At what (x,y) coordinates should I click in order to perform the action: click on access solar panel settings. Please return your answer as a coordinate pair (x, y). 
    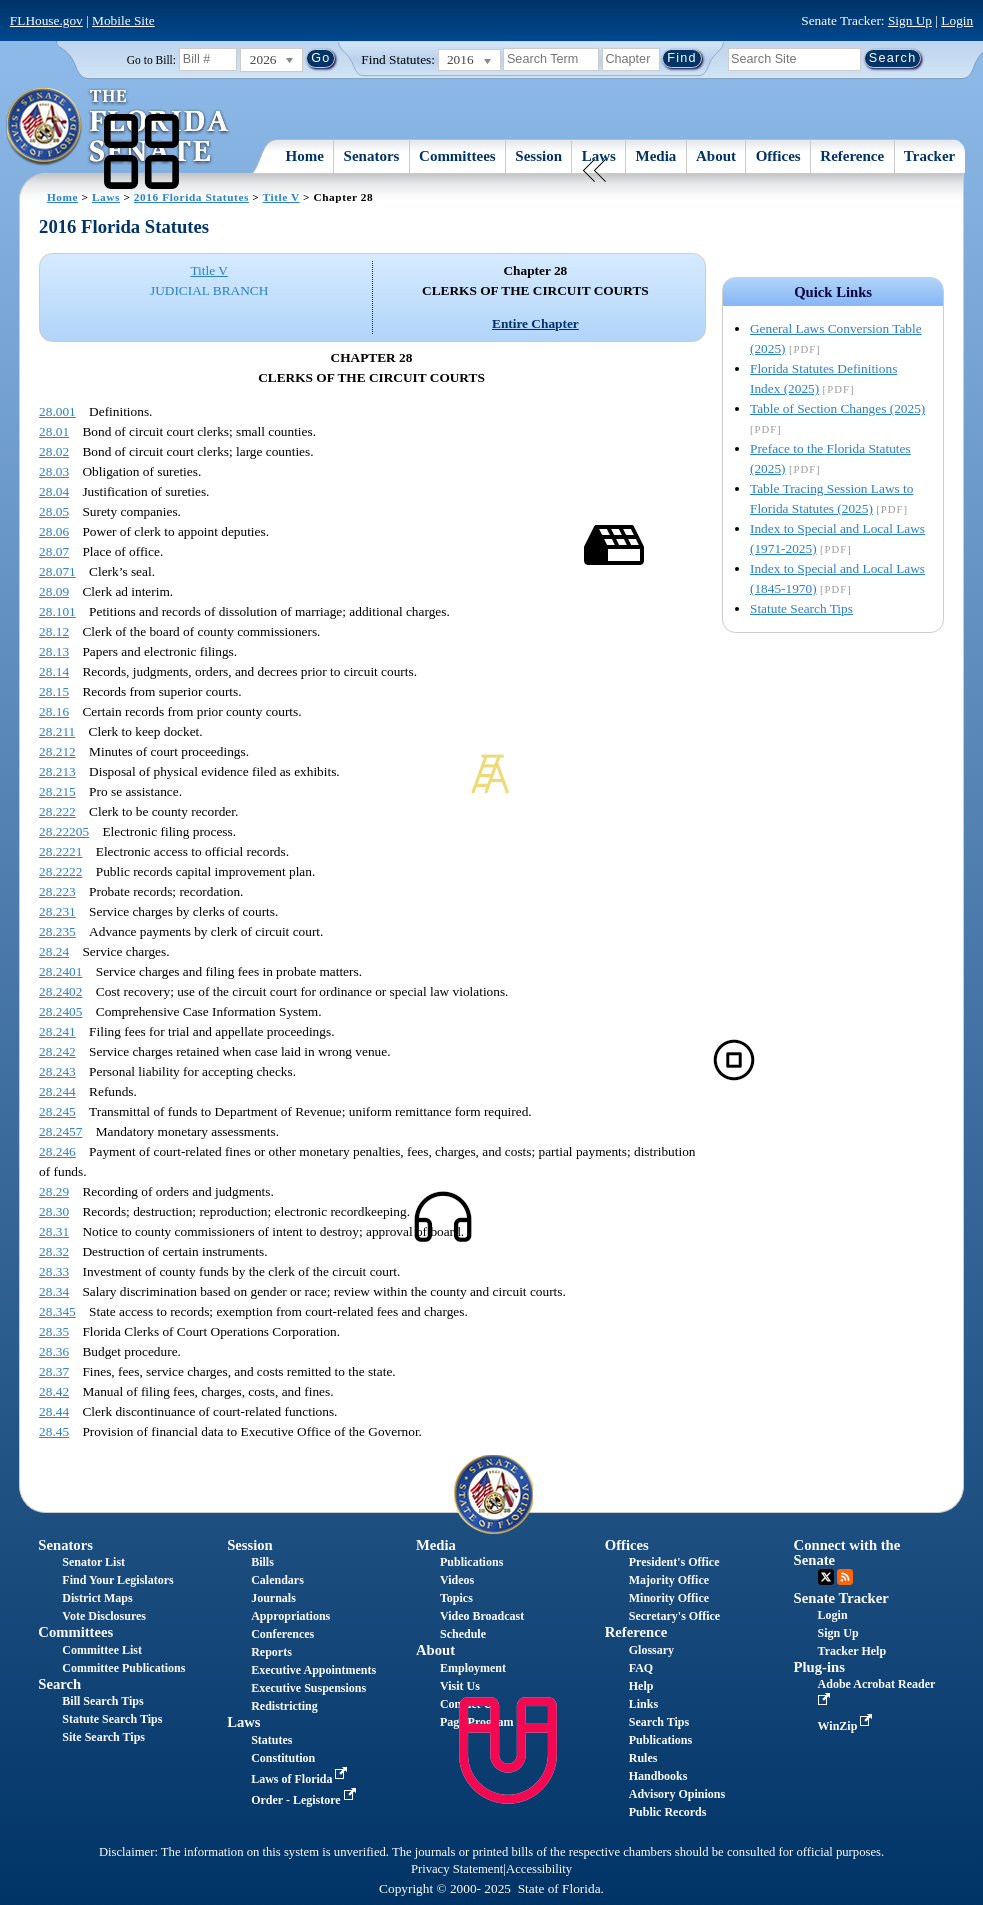
    Looking at the image, I should click on (614, 547).